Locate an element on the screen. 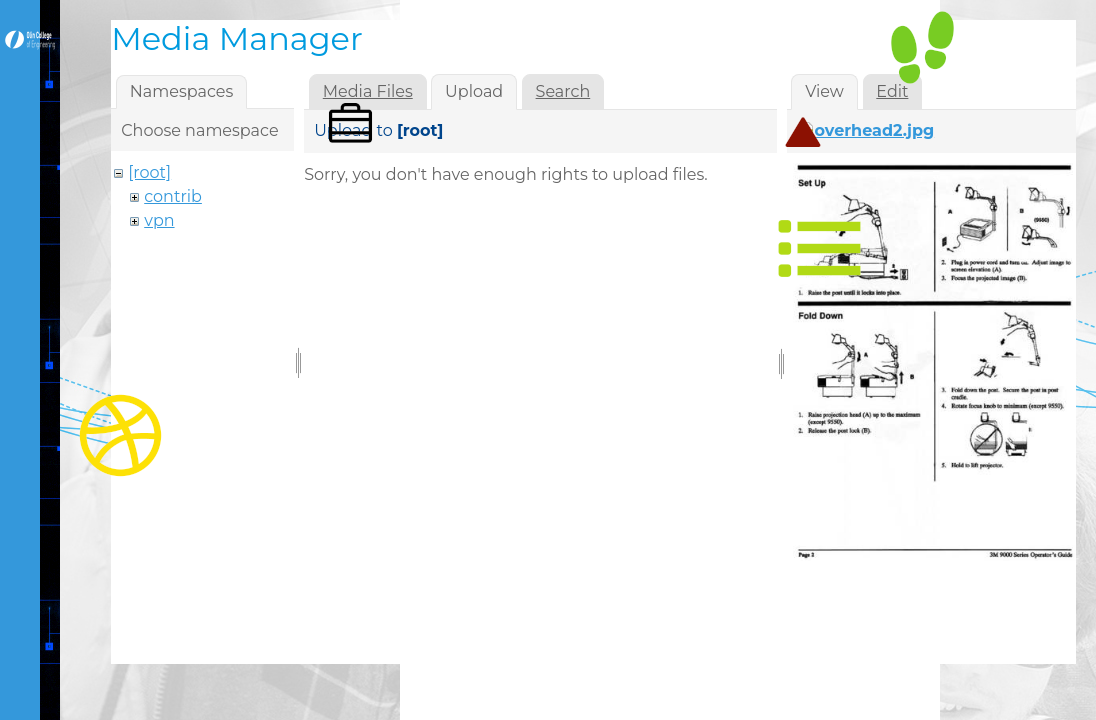 The image size is (1096, 720). access work or business documents is located at coordinates (350, 124).